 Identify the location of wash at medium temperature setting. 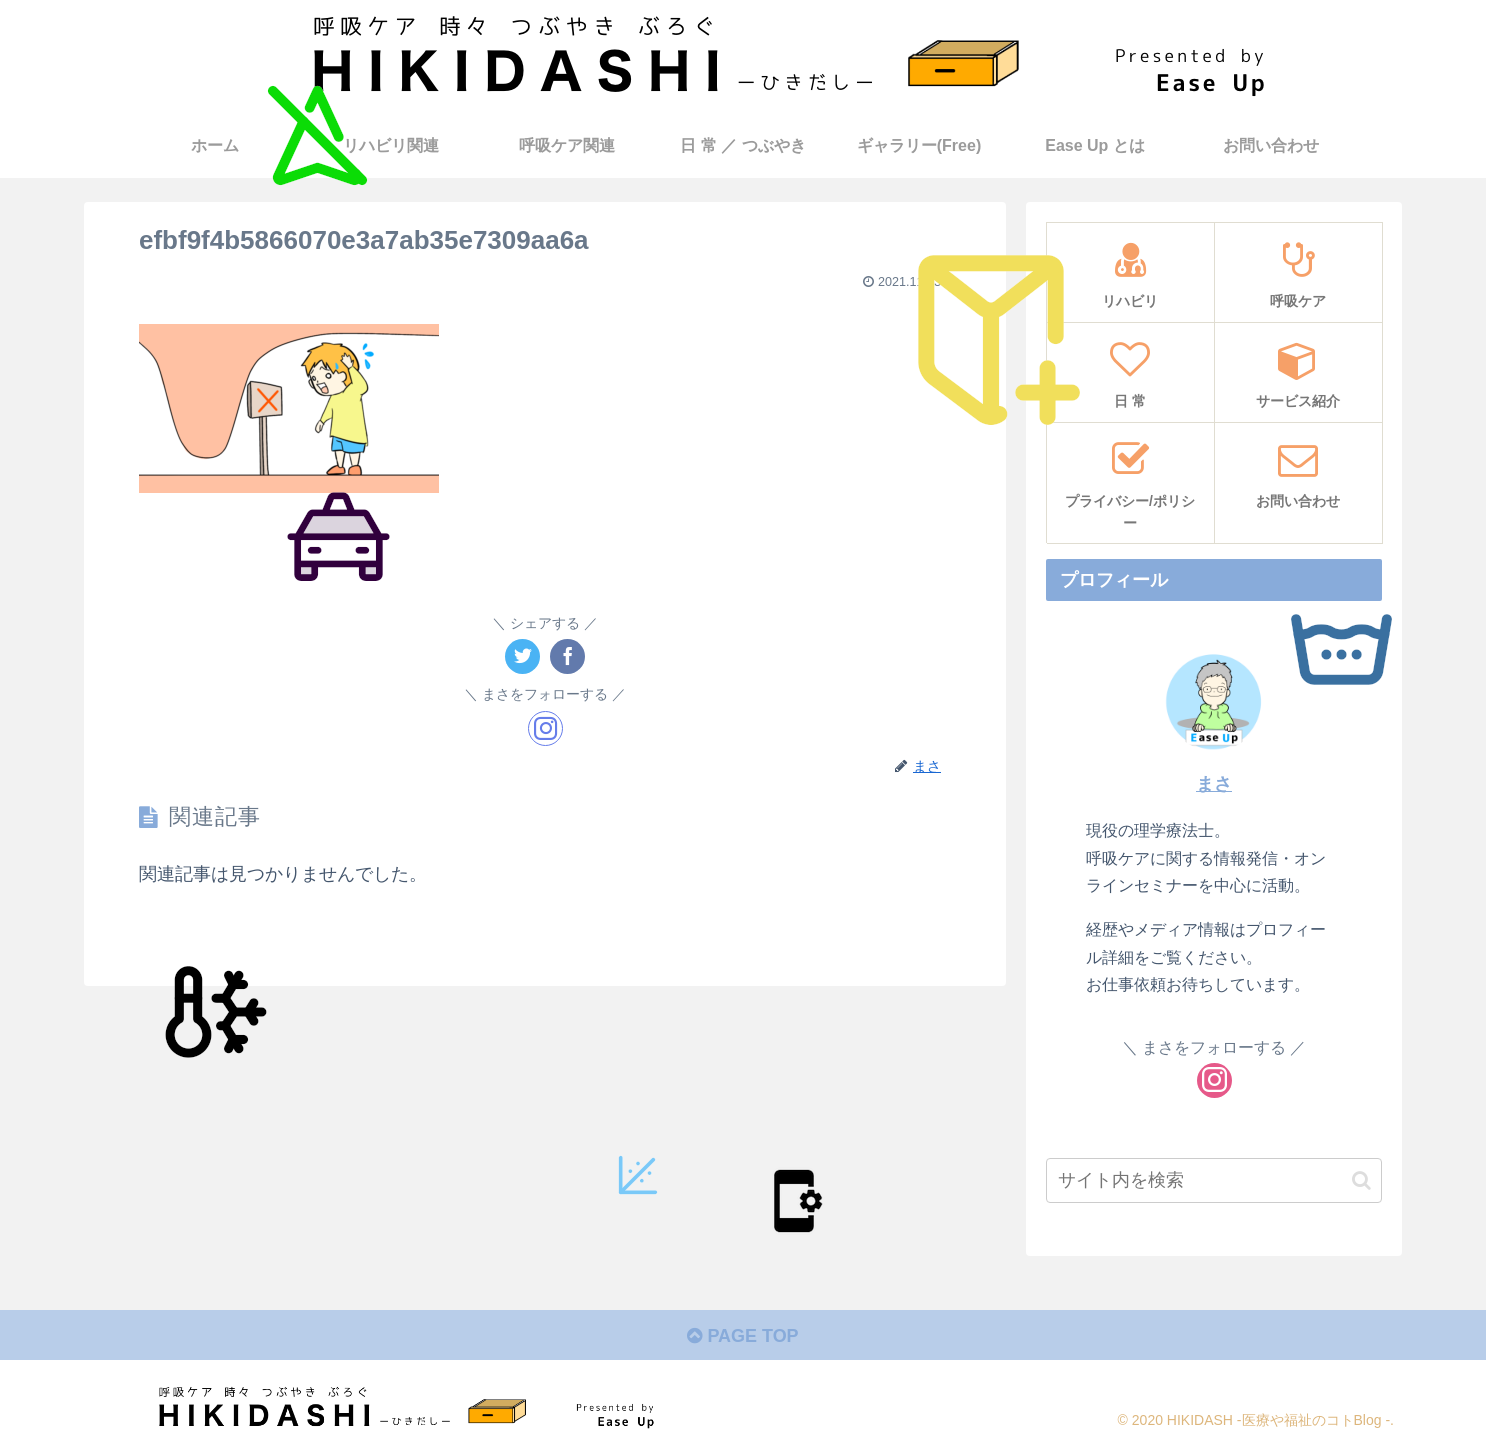
(1341, 649).